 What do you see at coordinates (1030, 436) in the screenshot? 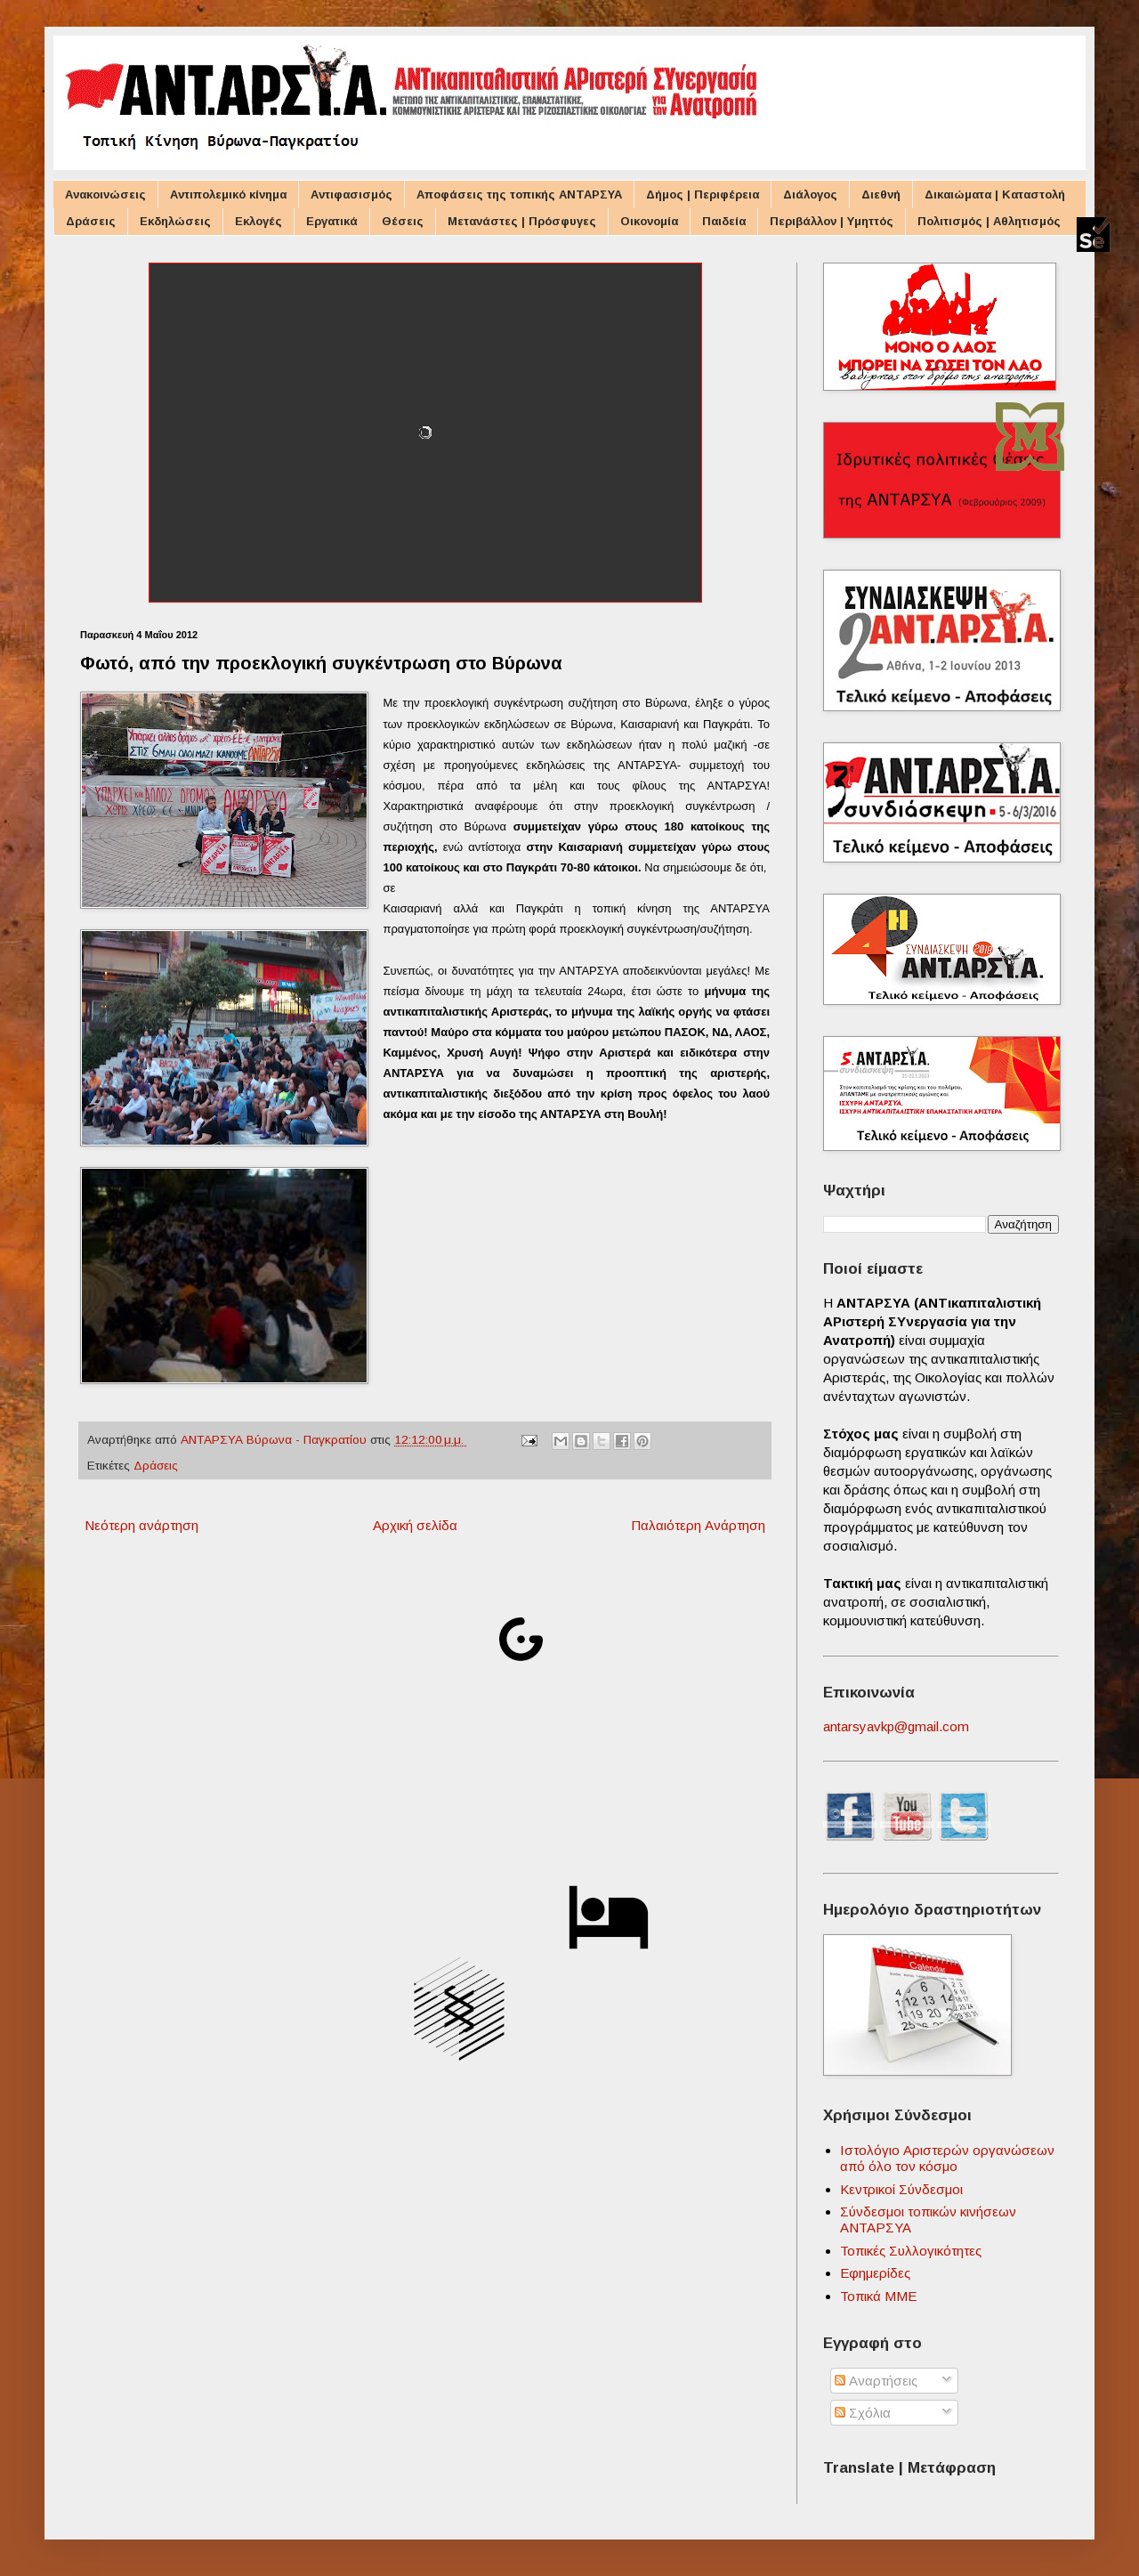
I see `müller brand logo` at bounding box center [1030, 436].